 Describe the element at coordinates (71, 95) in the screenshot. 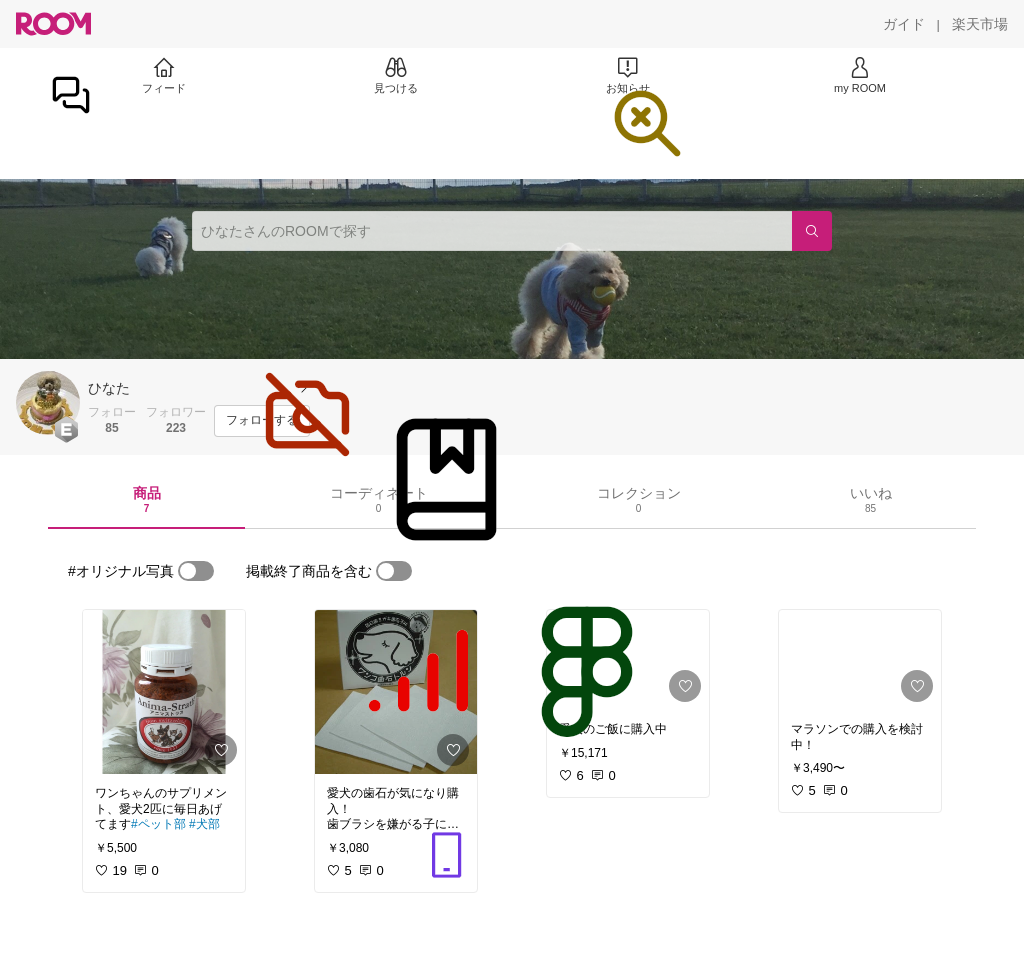

I see `open group chat or conversations` at that location.